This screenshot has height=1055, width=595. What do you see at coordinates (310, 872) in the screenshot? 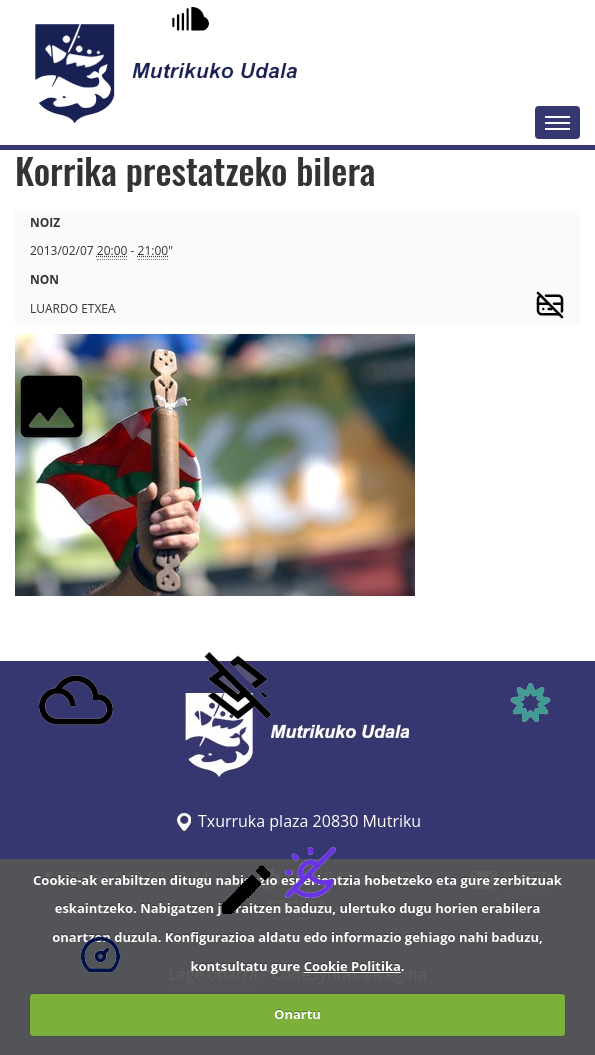
I see `toggle between light and dark mode` at bounding box center [310, 872].